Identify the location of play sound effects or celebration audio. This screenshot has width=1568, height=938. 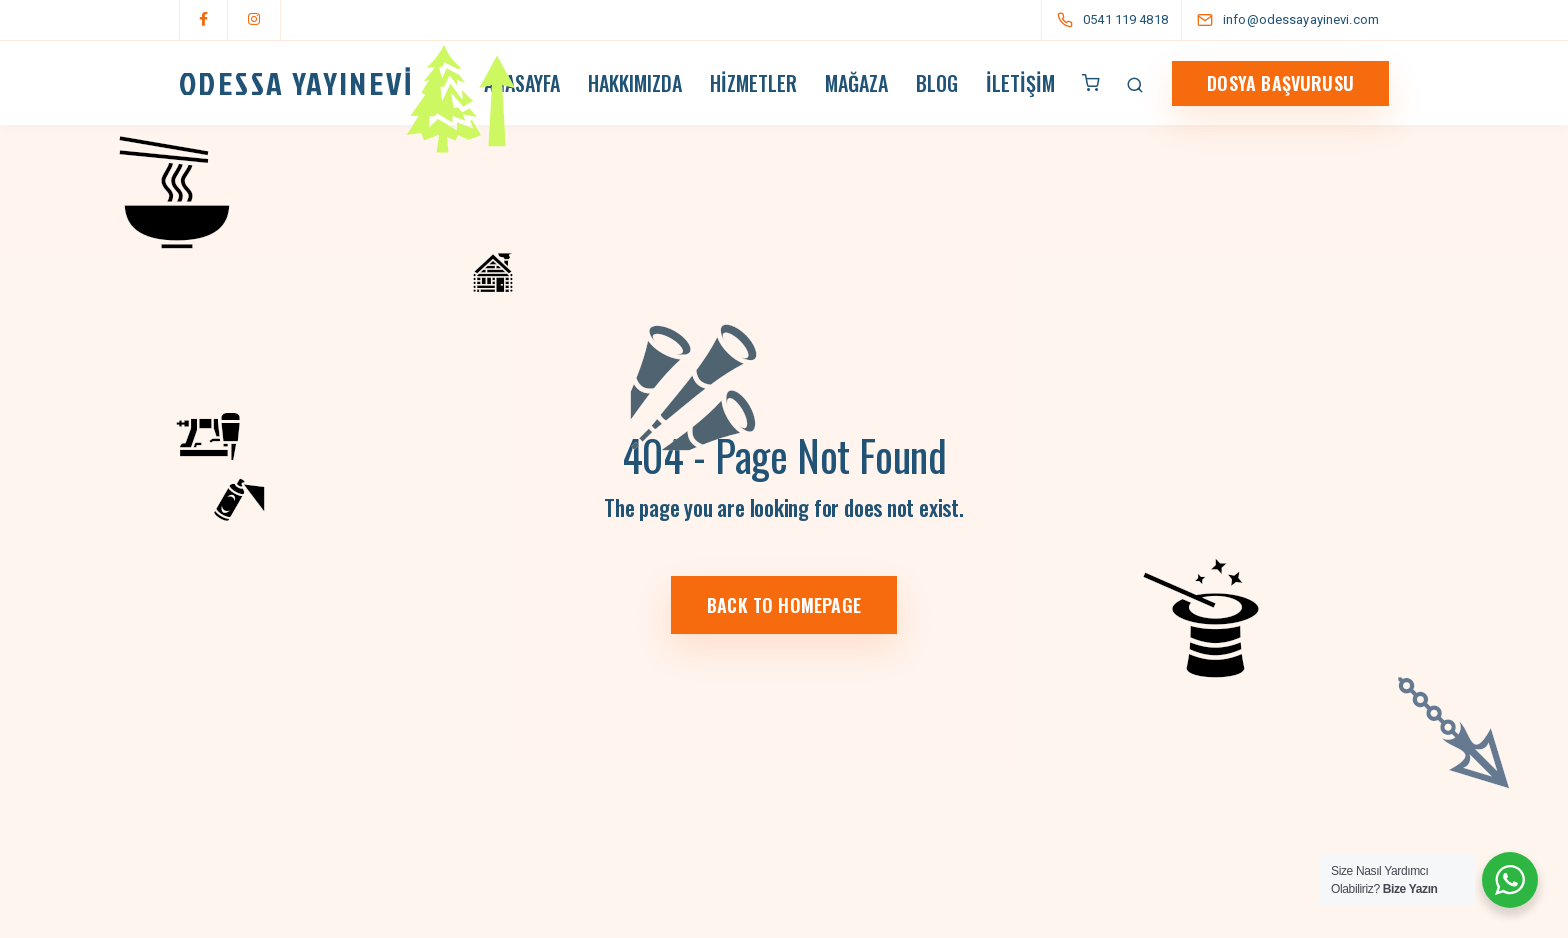
(694, 387).